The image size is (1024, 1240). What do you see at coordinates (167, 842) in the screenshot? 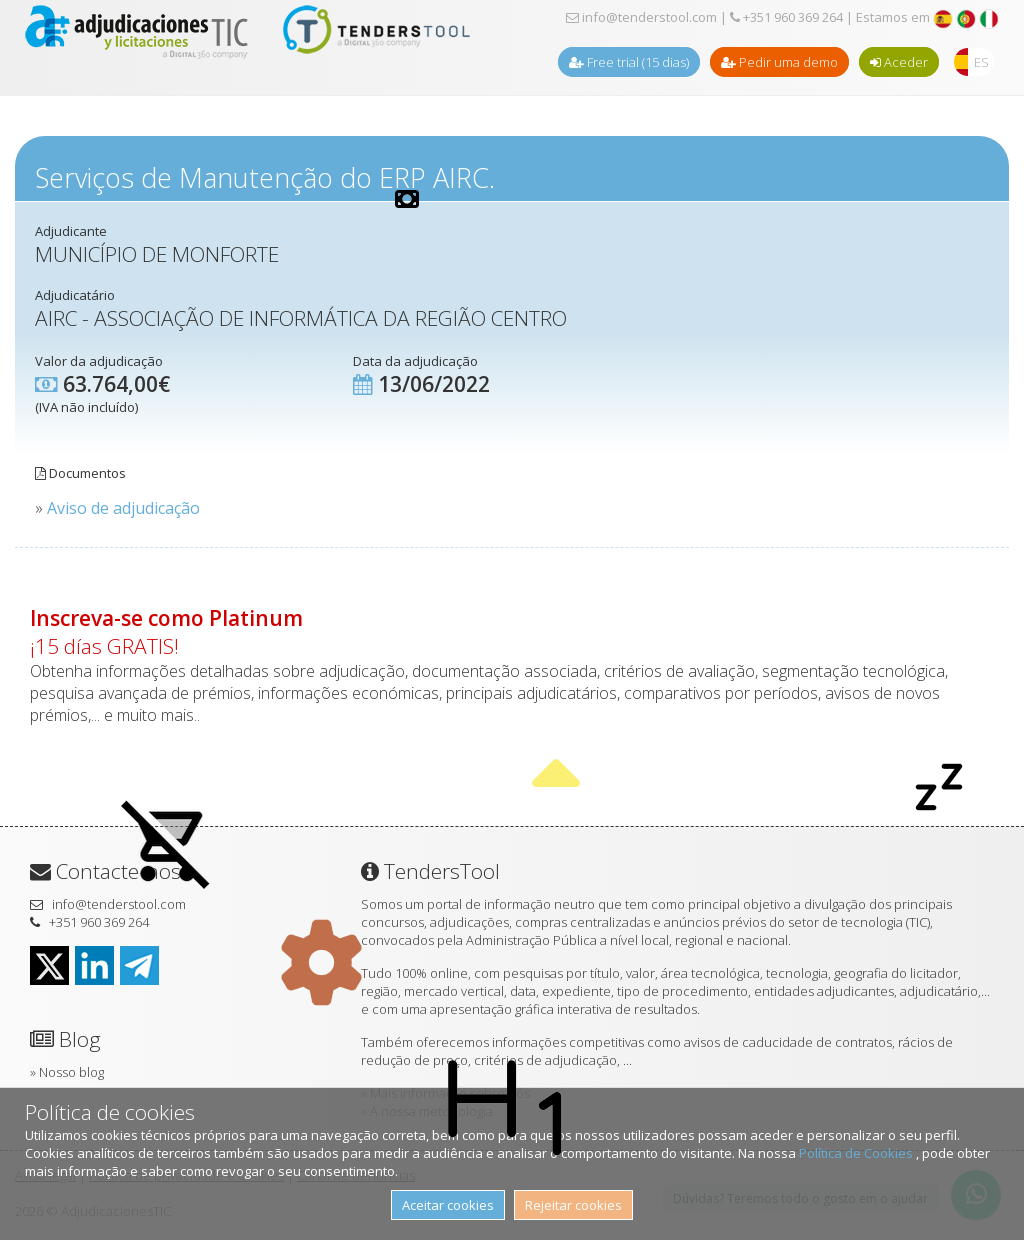
I see `remove item from shopping cart` at bounding box center [167, 842].